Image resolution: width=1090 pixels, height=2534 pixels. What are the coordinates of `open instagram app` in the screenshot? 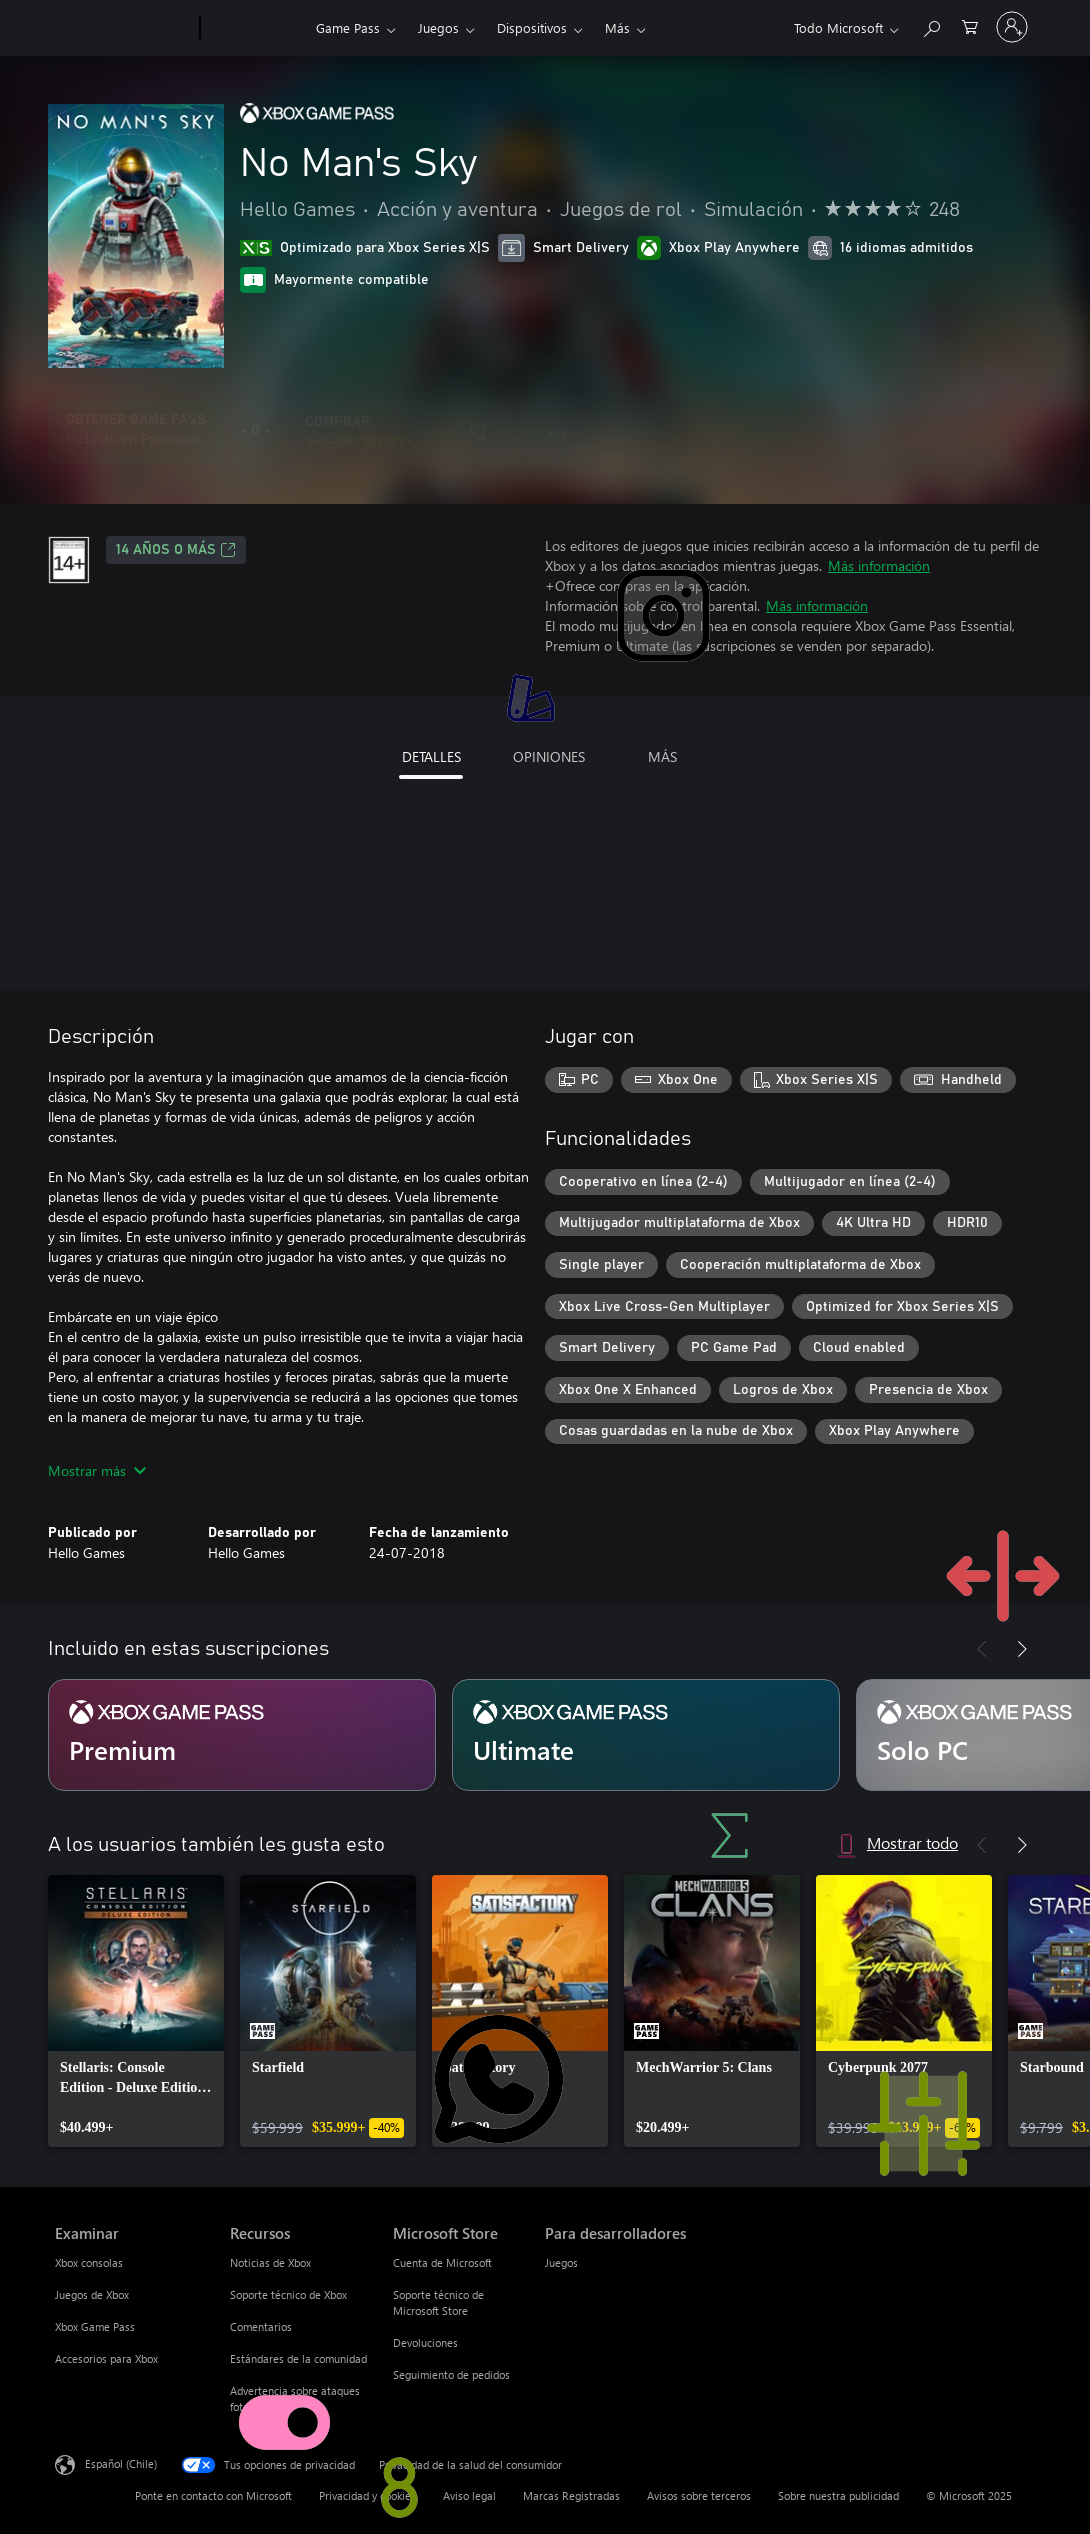 It's located at (663, 615).